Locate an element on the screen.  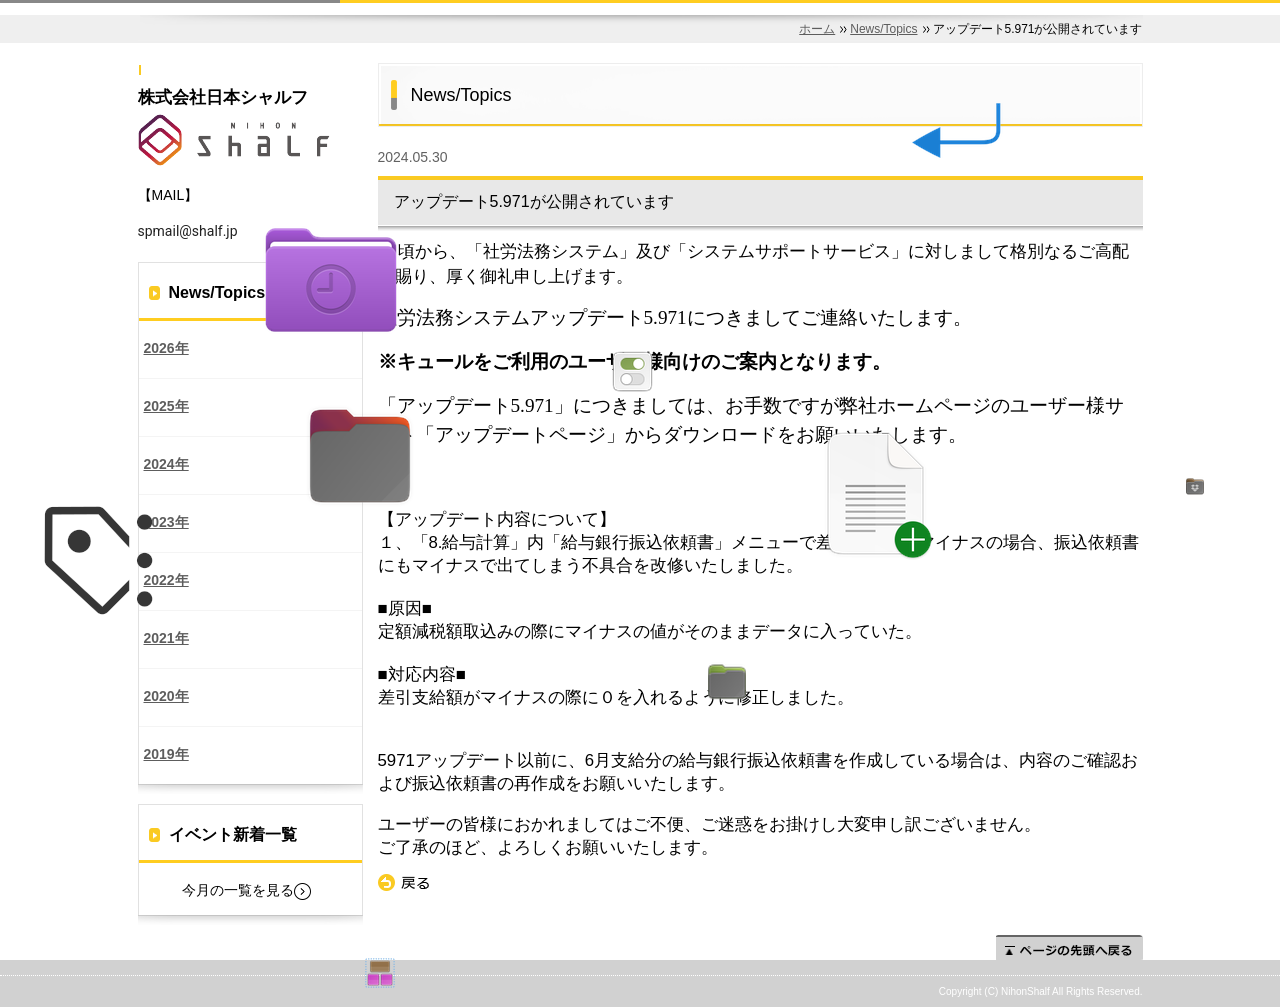
open file folder is located at coordinates (727, 681).